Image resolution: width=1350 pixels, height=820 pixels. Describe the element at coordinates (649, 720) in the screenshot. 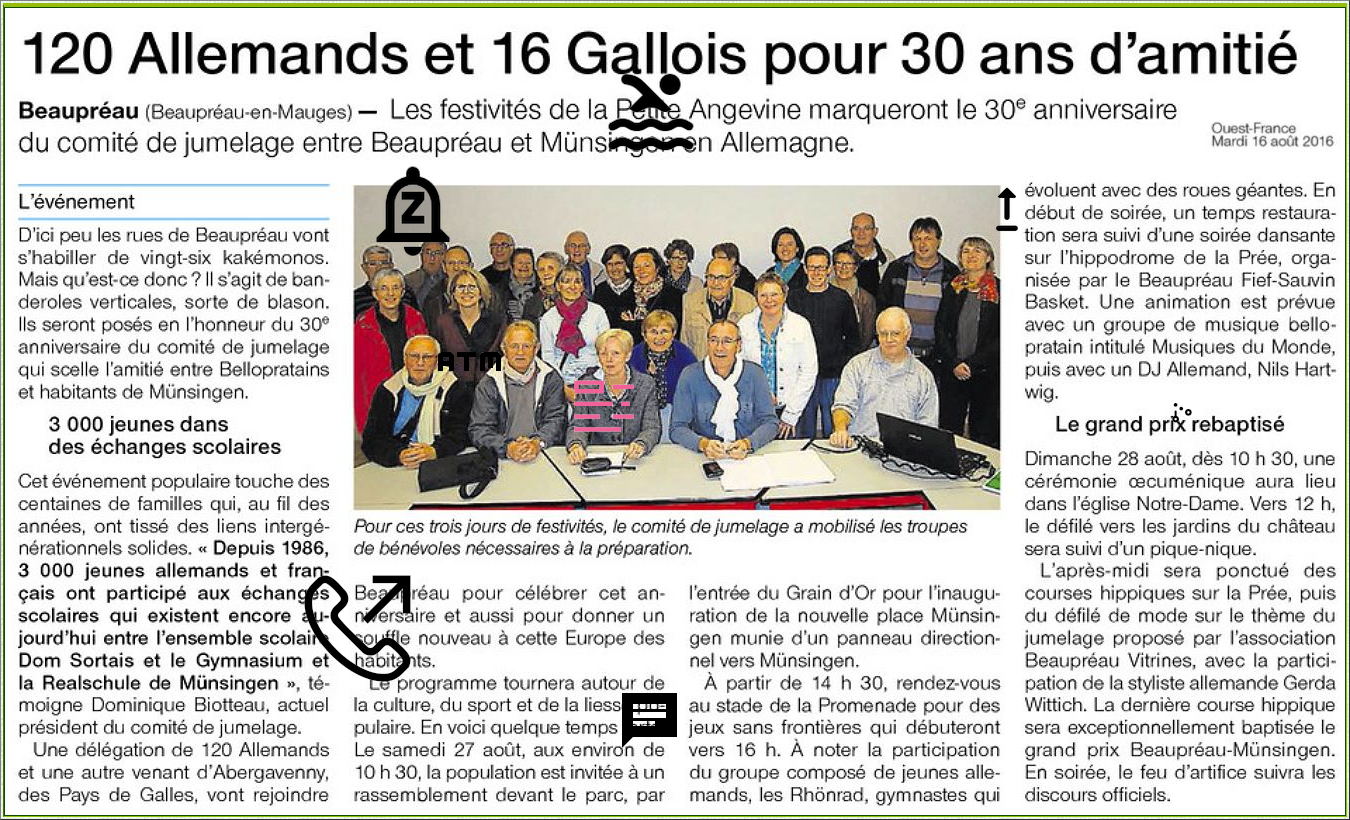

I see `open chat or messaging` at that location.